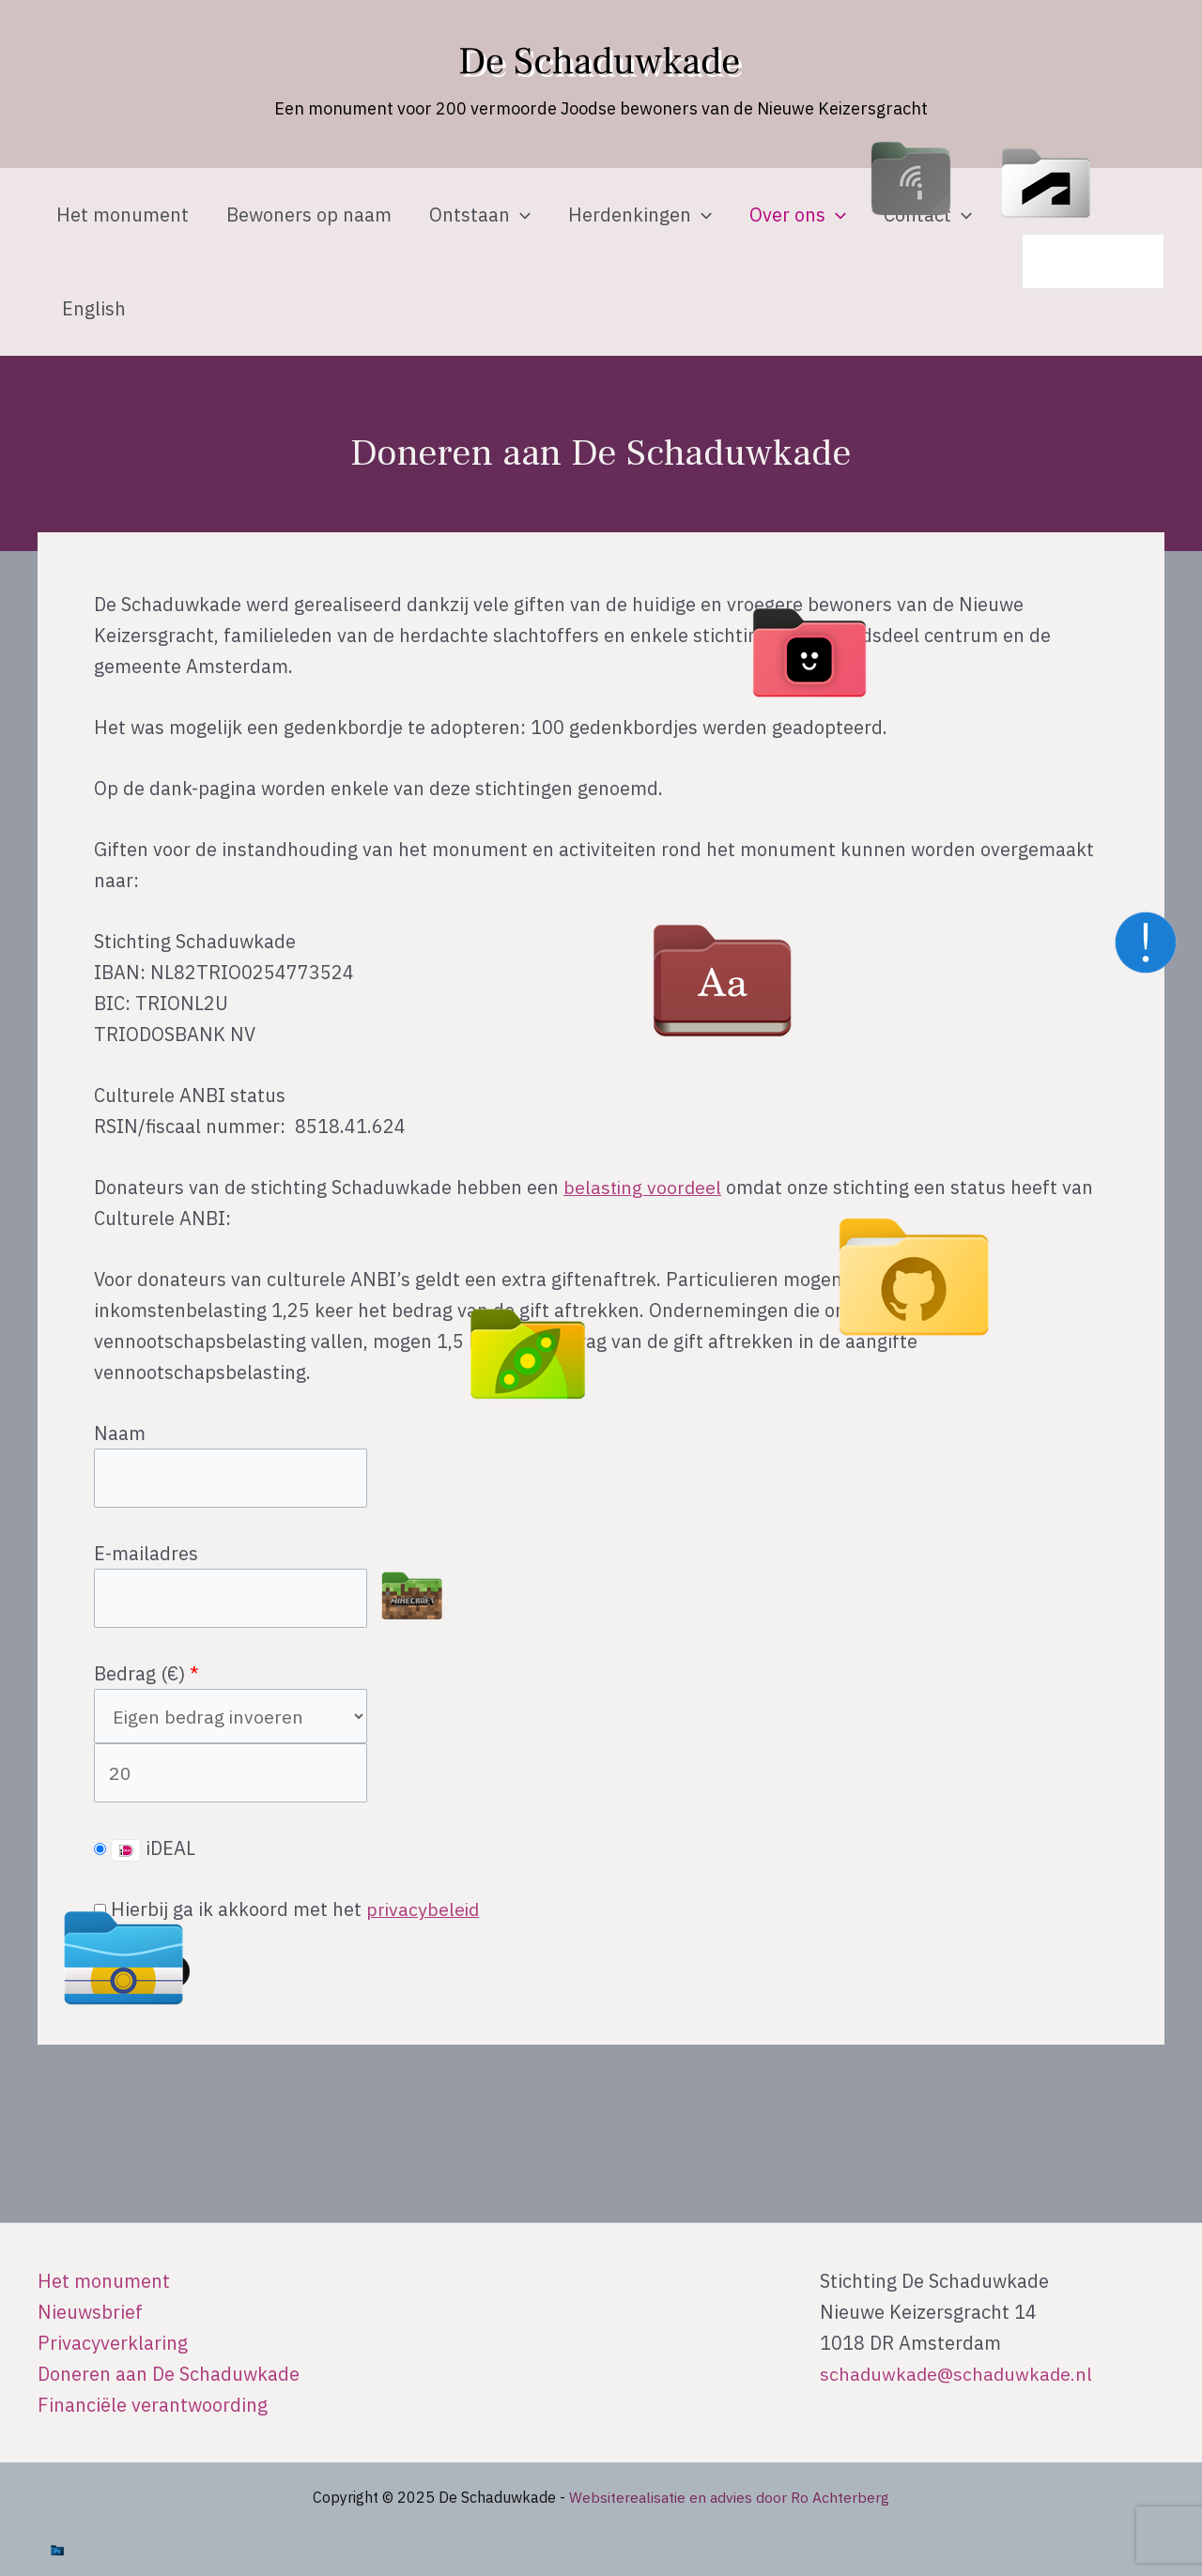  Describe the element at coordinates (411, 1597) in the screenshot. I see `open minecraft game files folder` at that location.